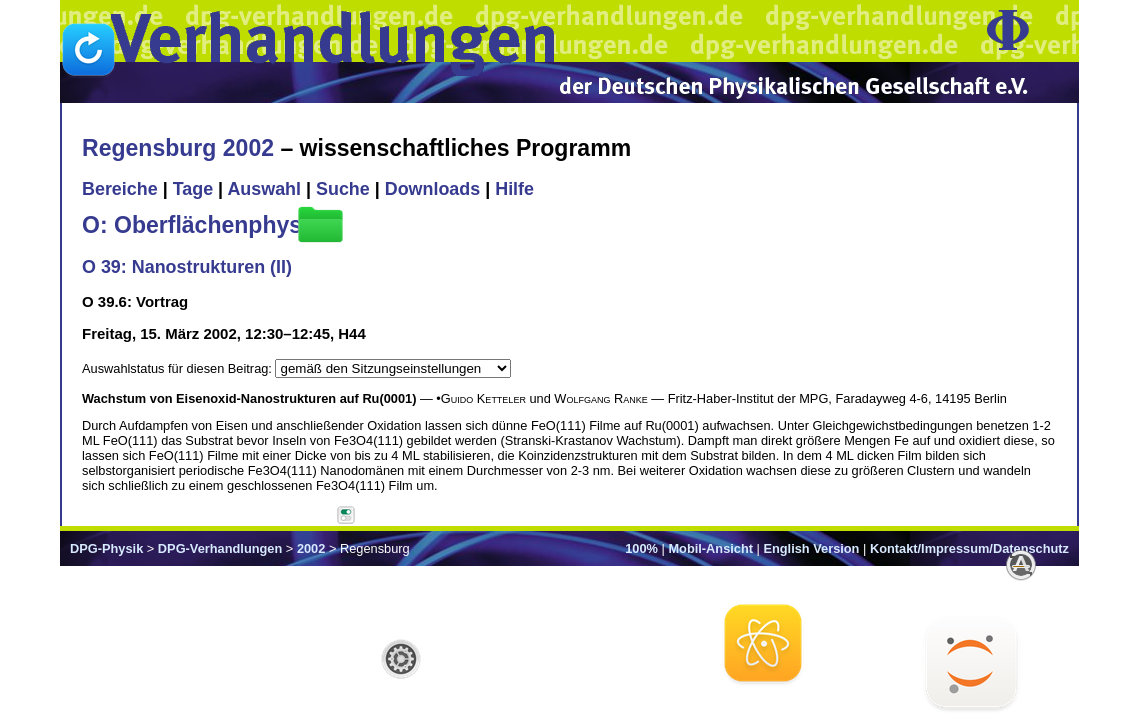 The width and height of the screenshot is (1139, 720). Describe the element at coordinates (346, 515) in the screenshot. I see `open system tweaks or settings customization` at that location.